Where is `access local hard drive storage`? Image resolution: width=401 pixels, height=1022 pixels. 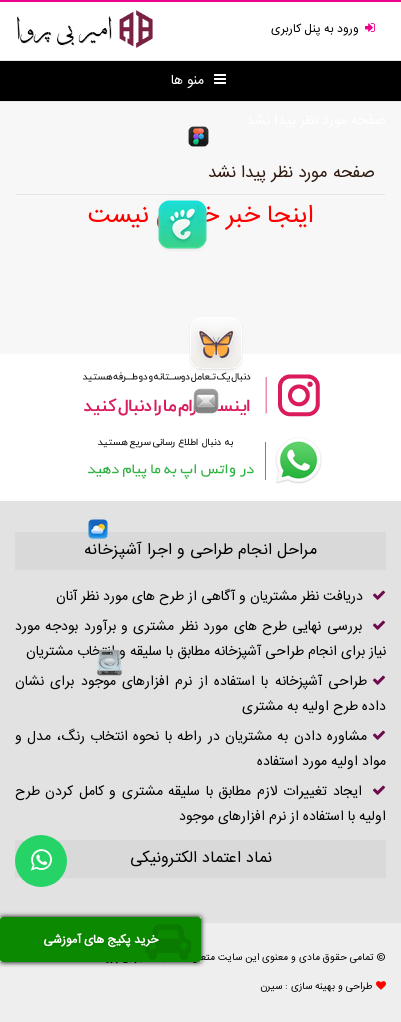 access local hard drive storage is located at coordinates (109, 662).